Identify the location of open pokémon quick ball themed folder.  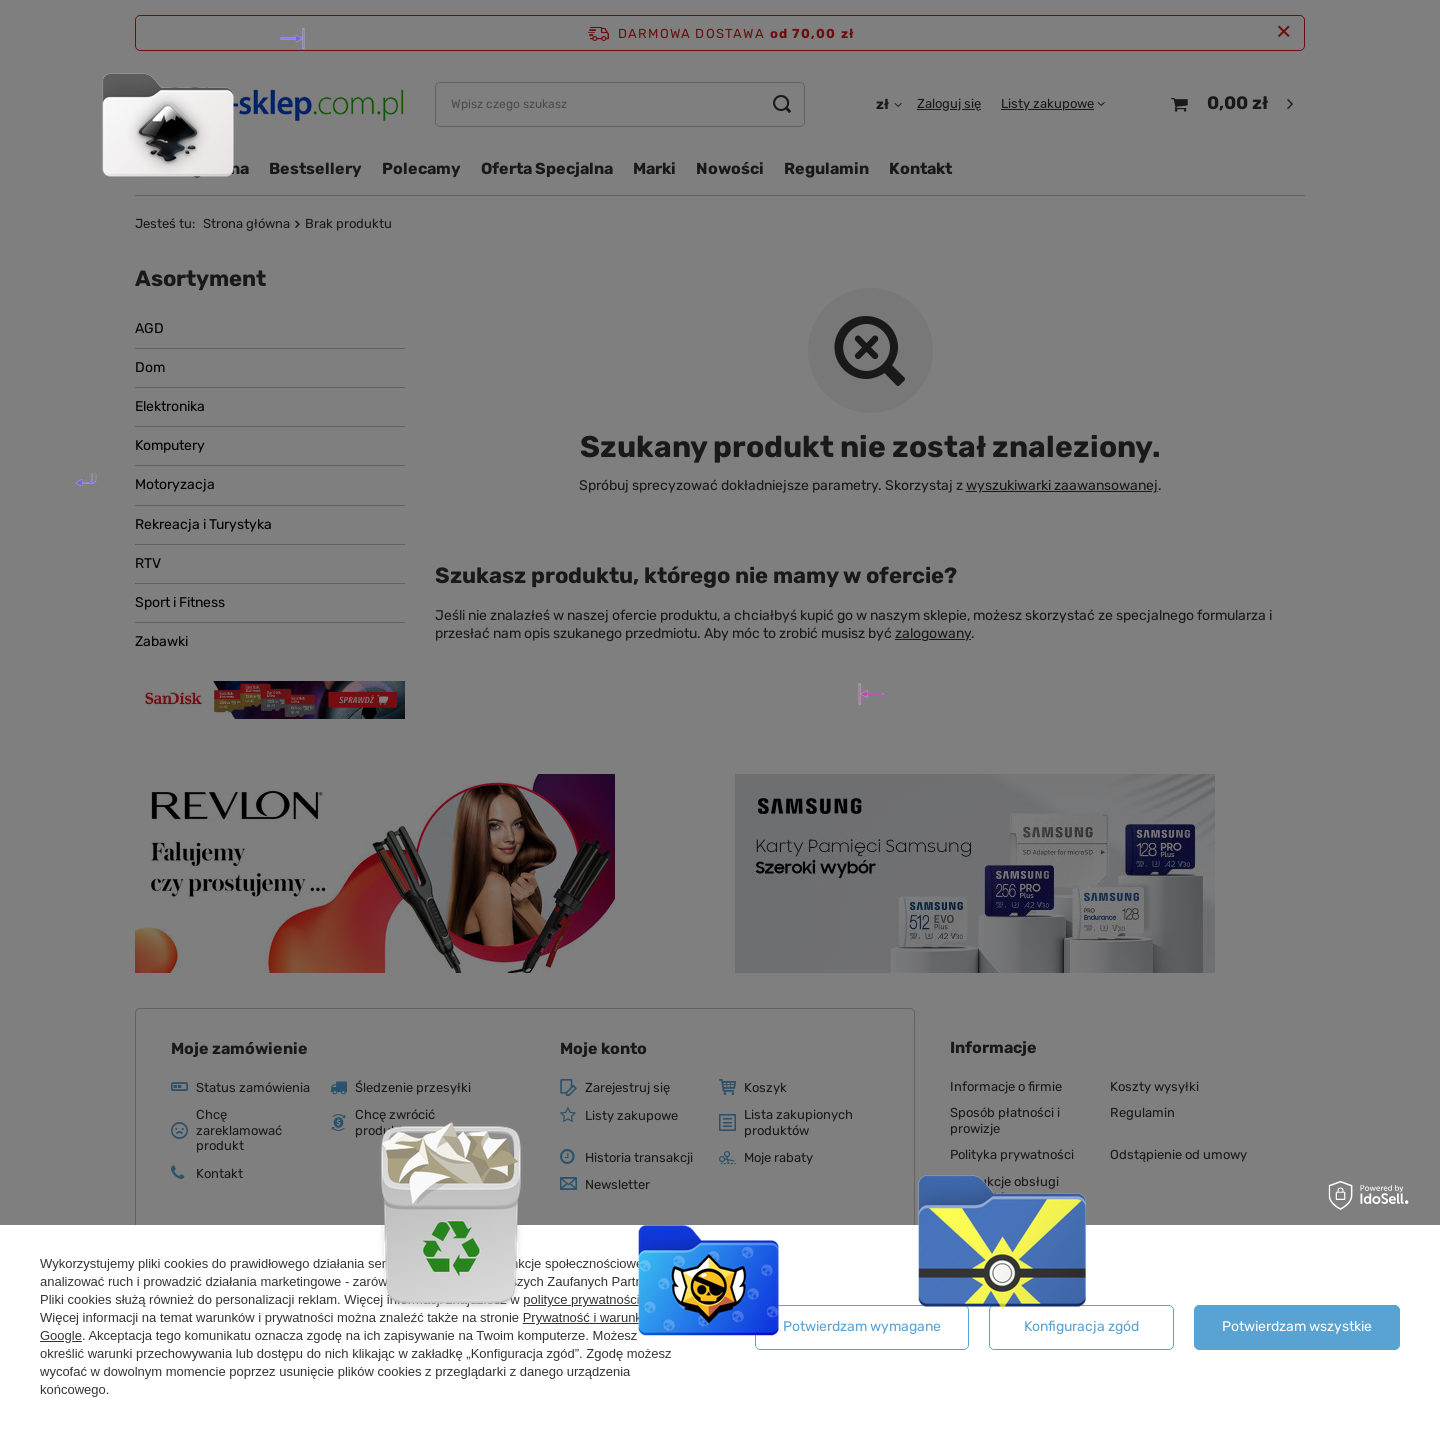
(1001, 1245).